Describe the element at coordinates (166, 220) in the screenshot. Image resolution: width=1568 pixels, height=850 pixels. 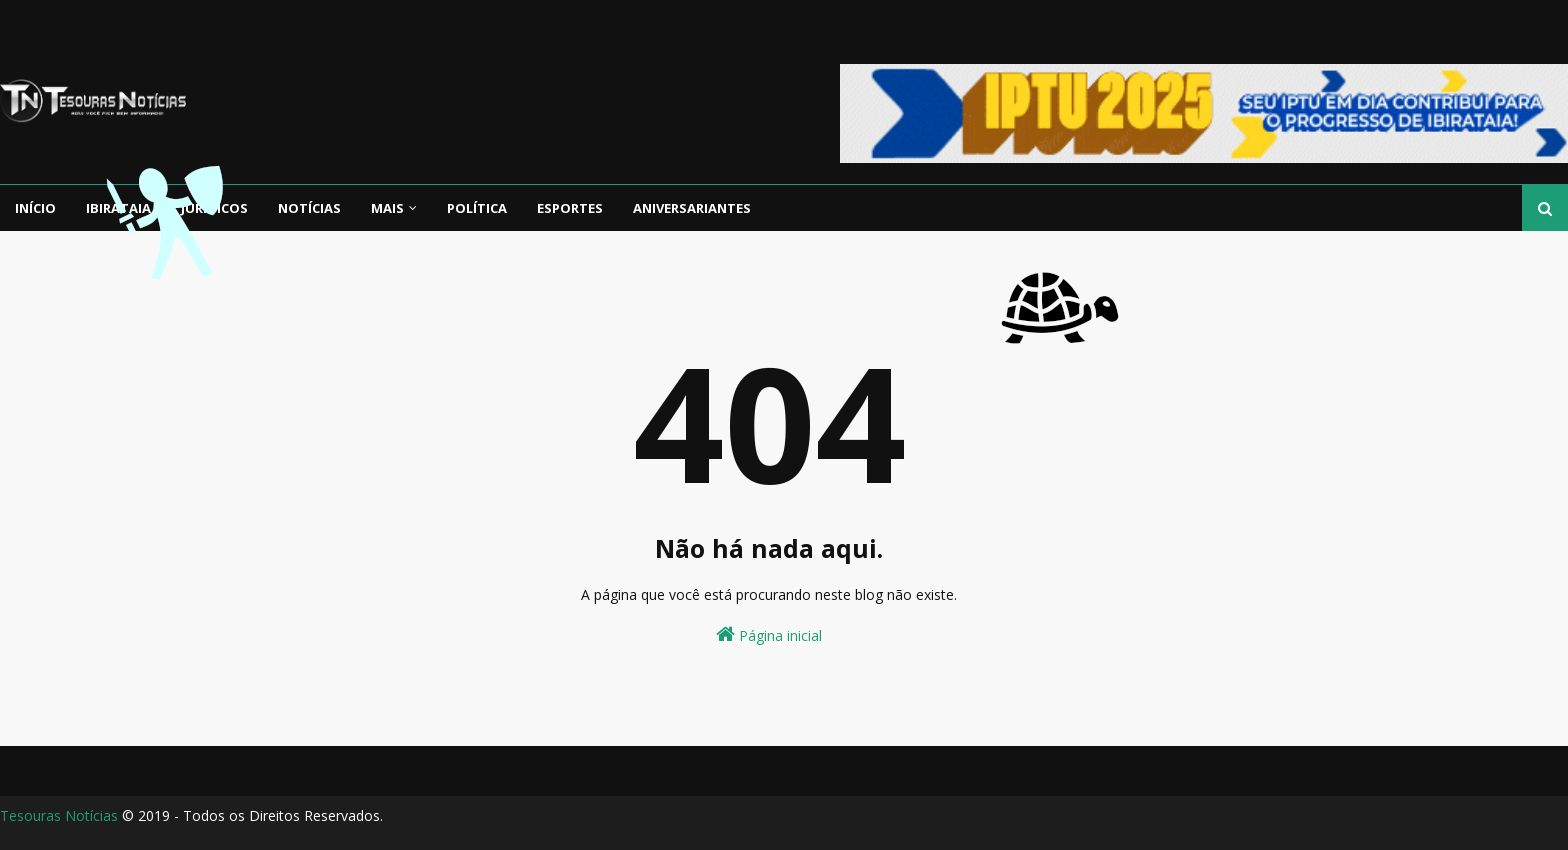
I see `select warrior or fighter class` at that location.